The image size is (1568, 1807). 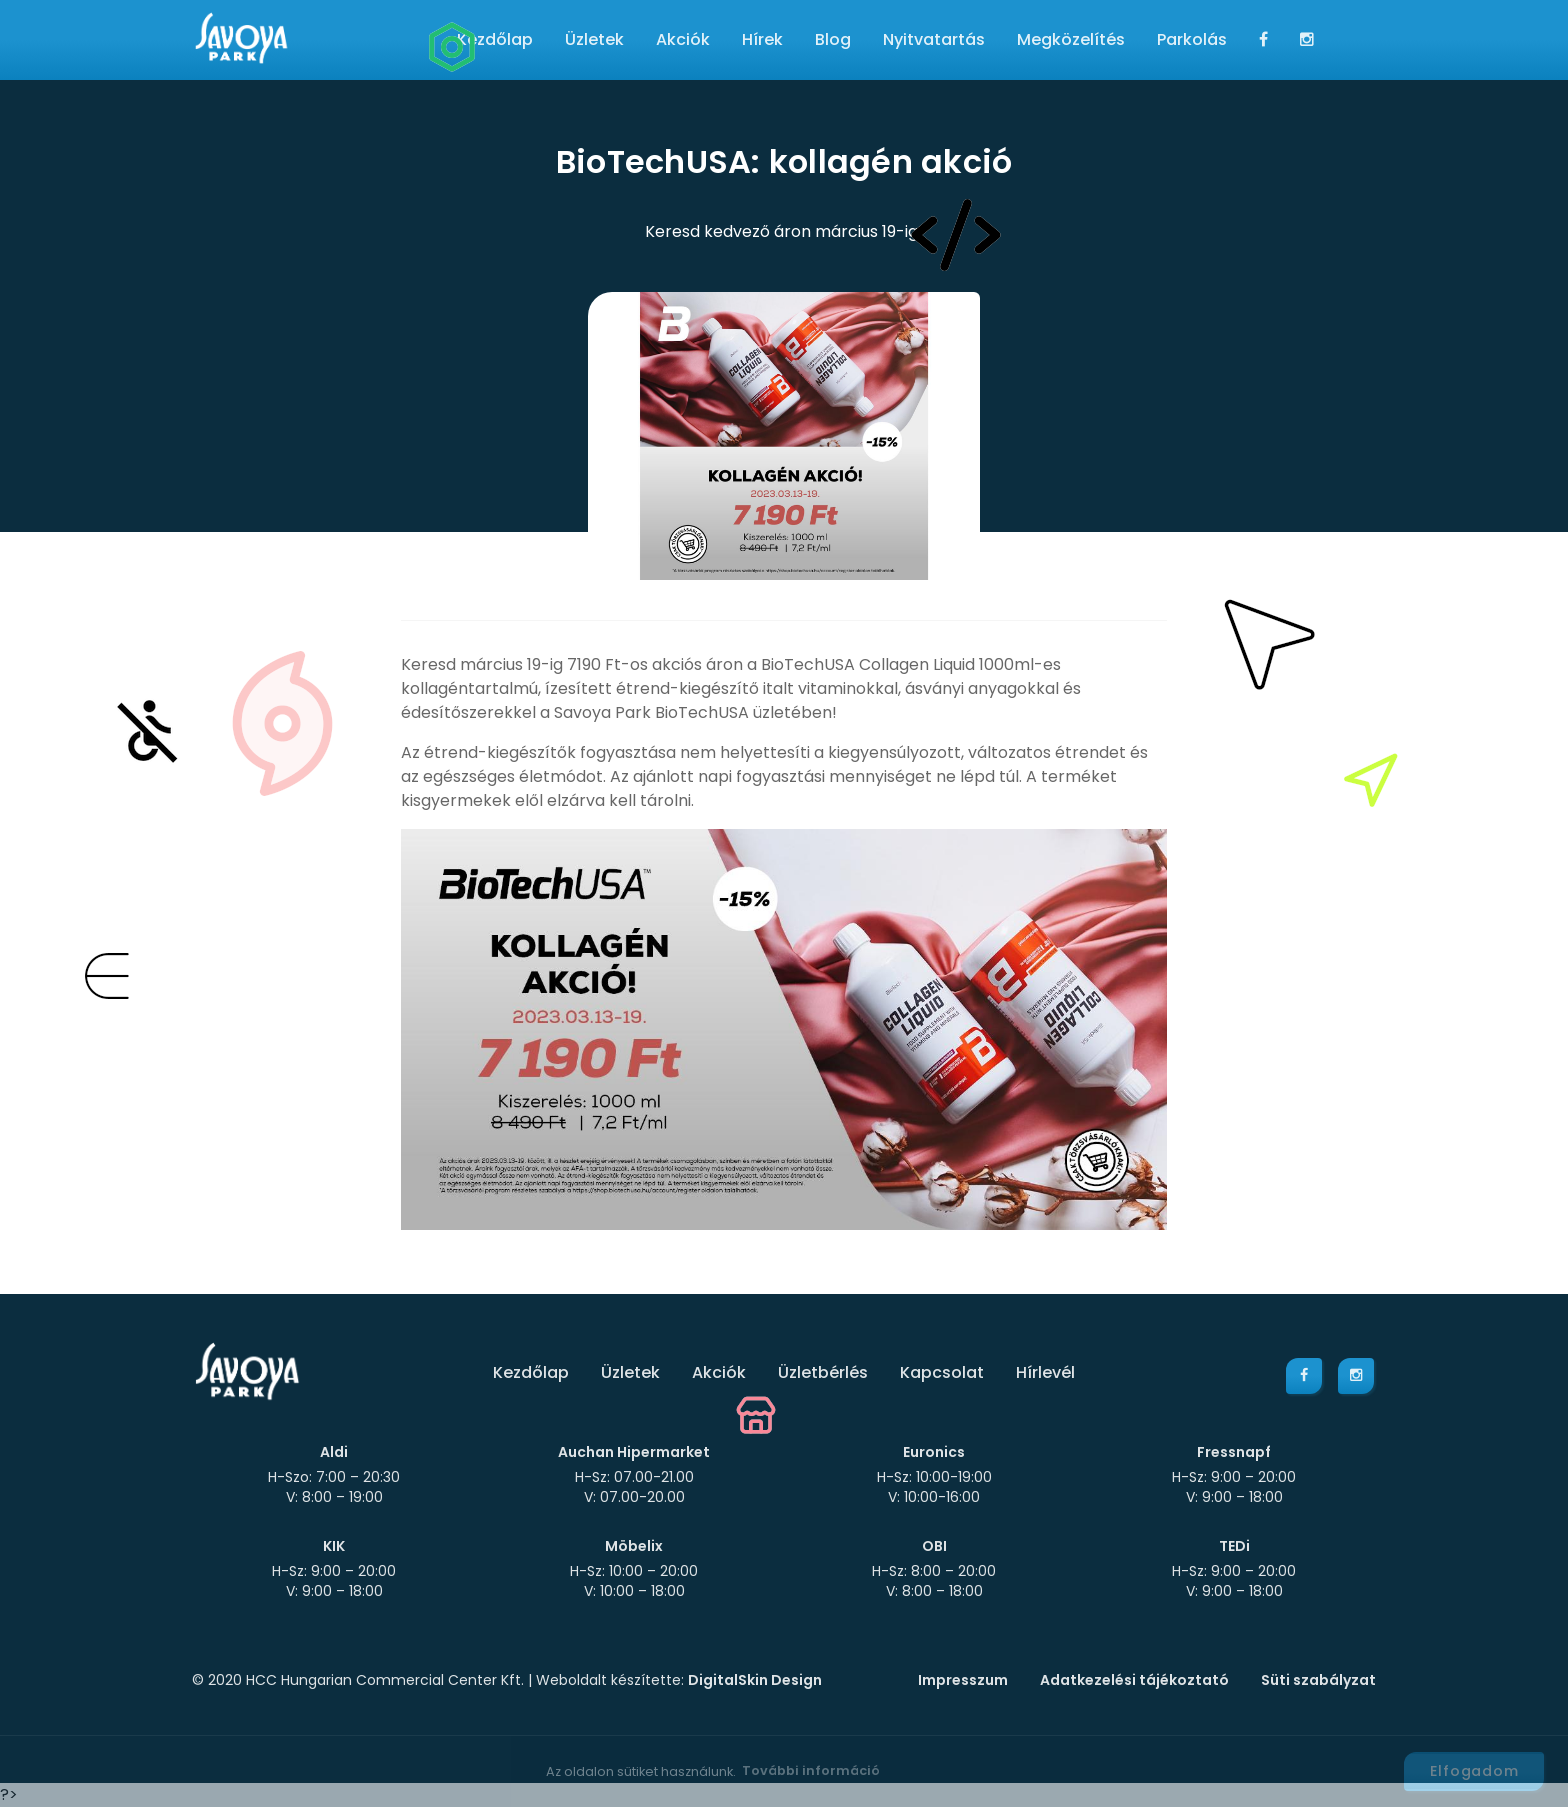 What do you see at coordinates (452, 47) in the screenshot?
I see `access settings or configuration options` at bounding box center [452, 47].